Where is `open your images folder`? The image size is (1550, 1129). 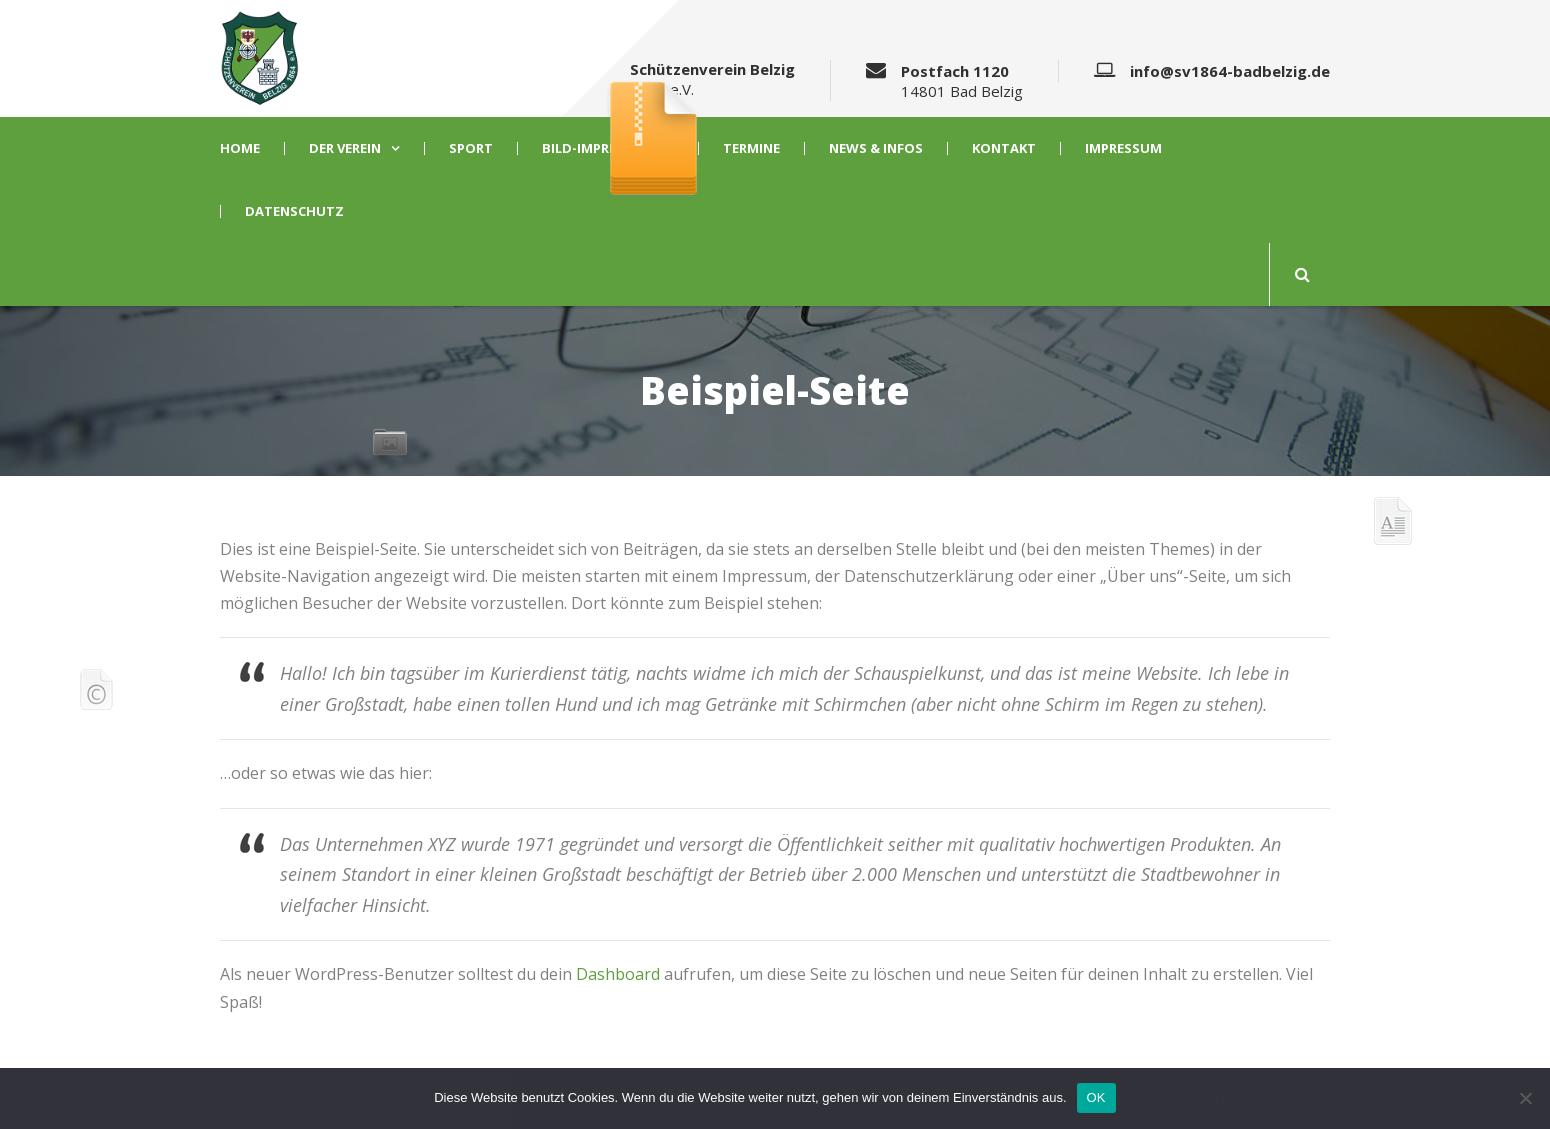 open your images folder is located at coordinates (390, 442).